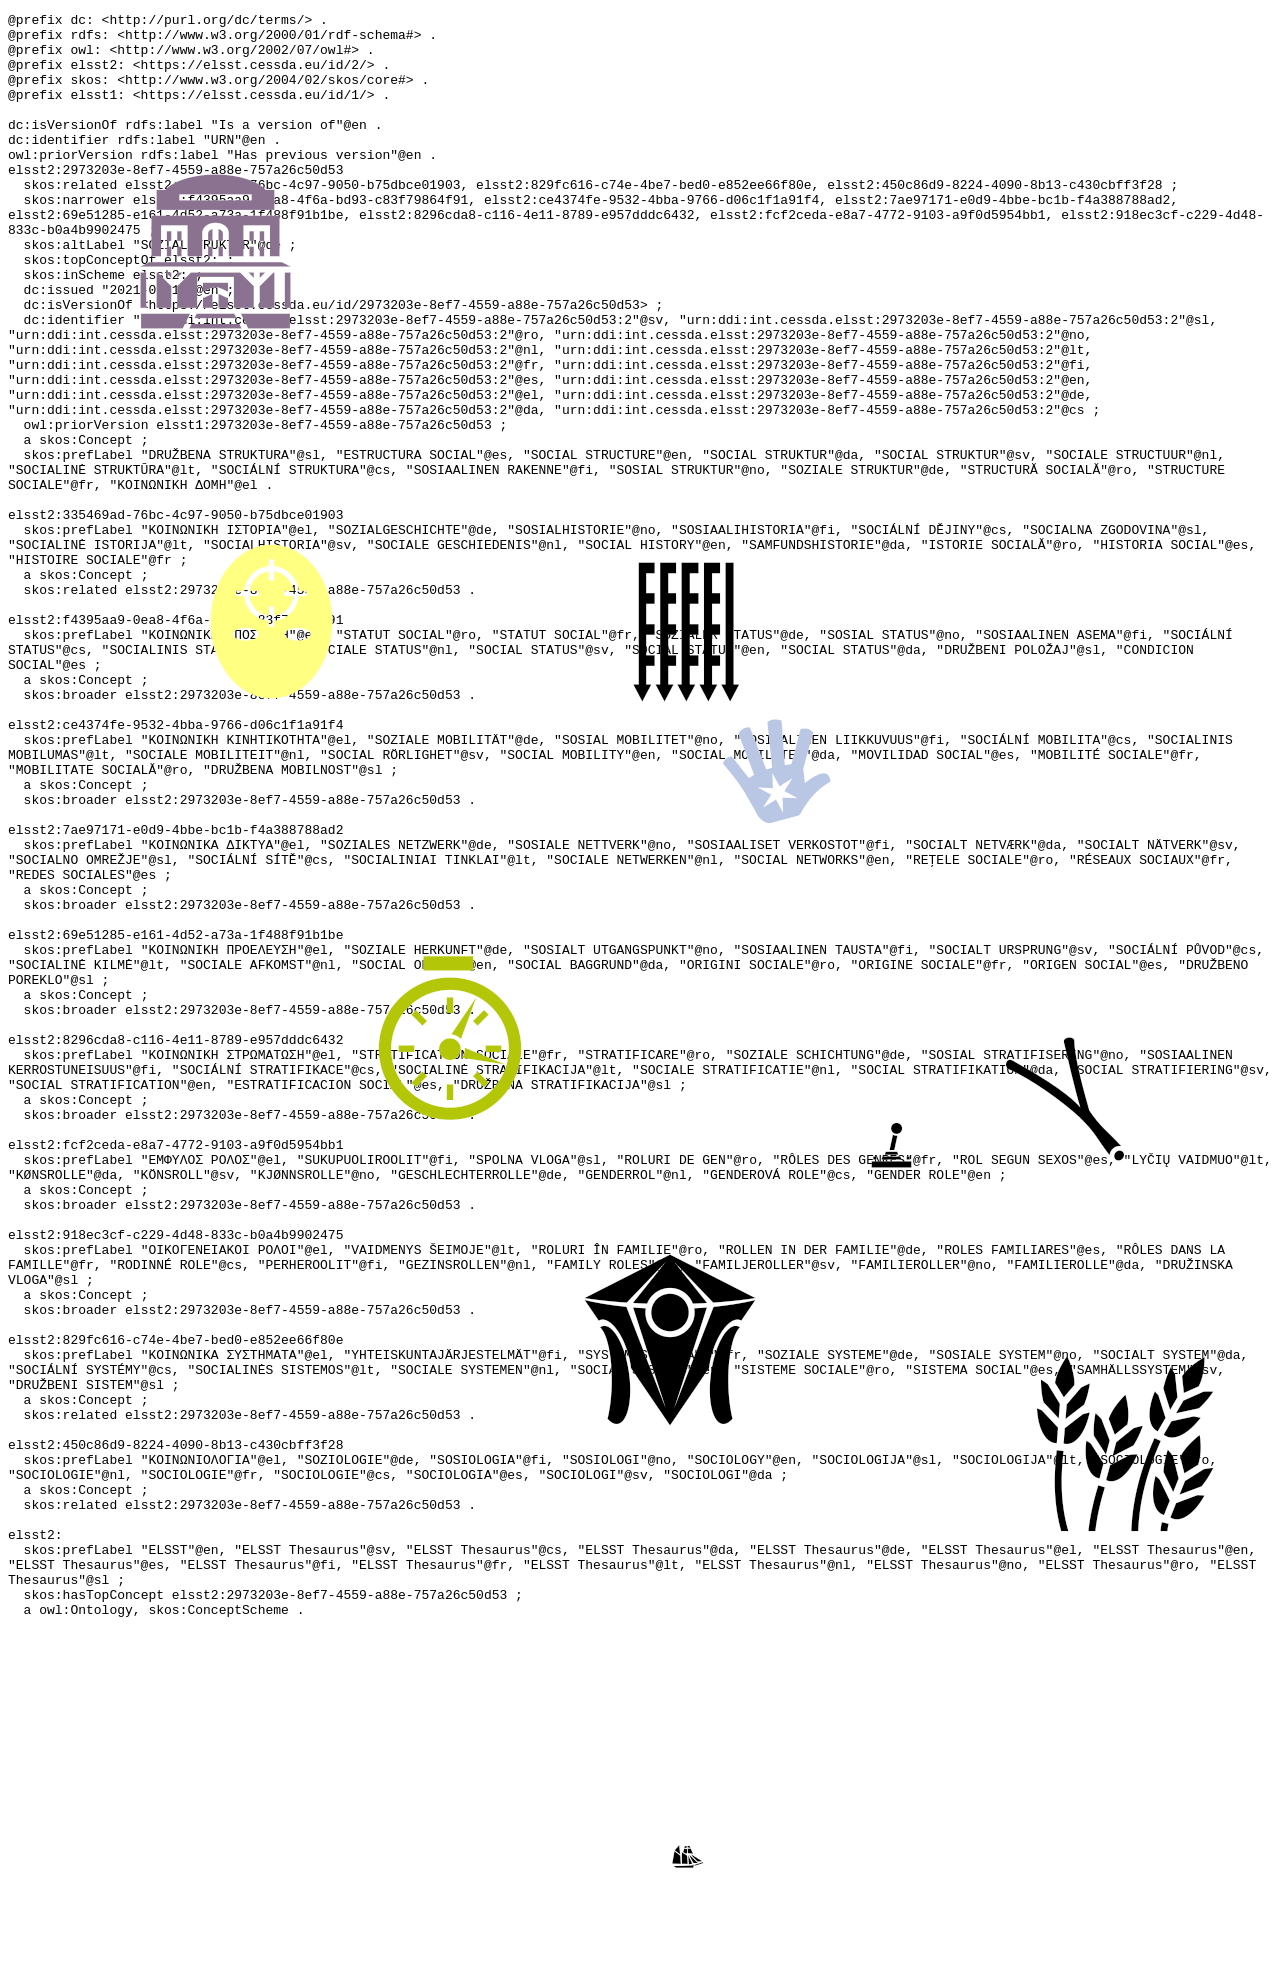  What do you see at coordinates (891, 1144) in the screenshot?
I see `access game controls or gaming mode` at bounding box center [891, 1144].